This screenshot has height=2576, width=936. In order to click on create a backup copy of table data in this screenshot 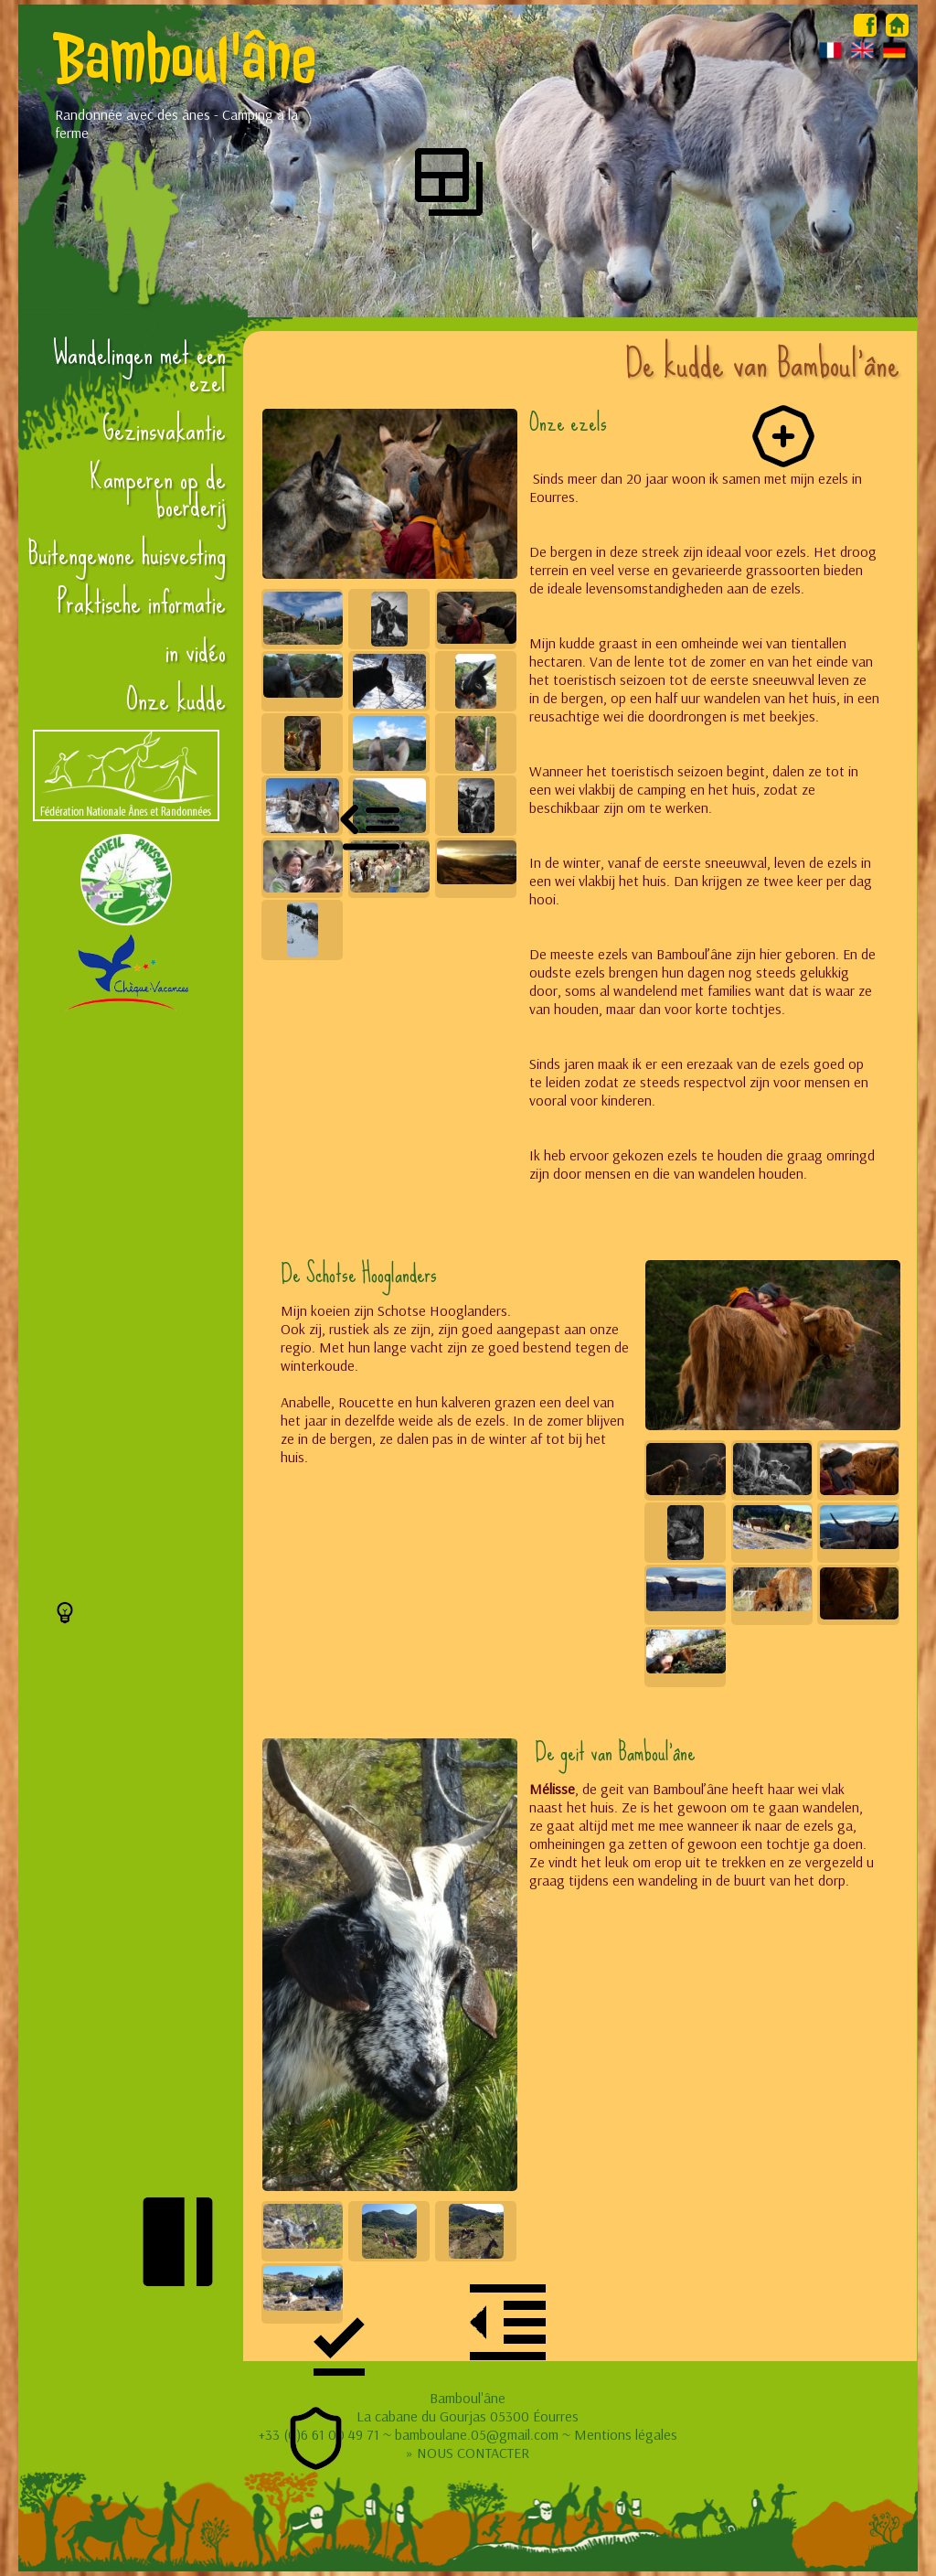, I will do `click(449, 182)`.